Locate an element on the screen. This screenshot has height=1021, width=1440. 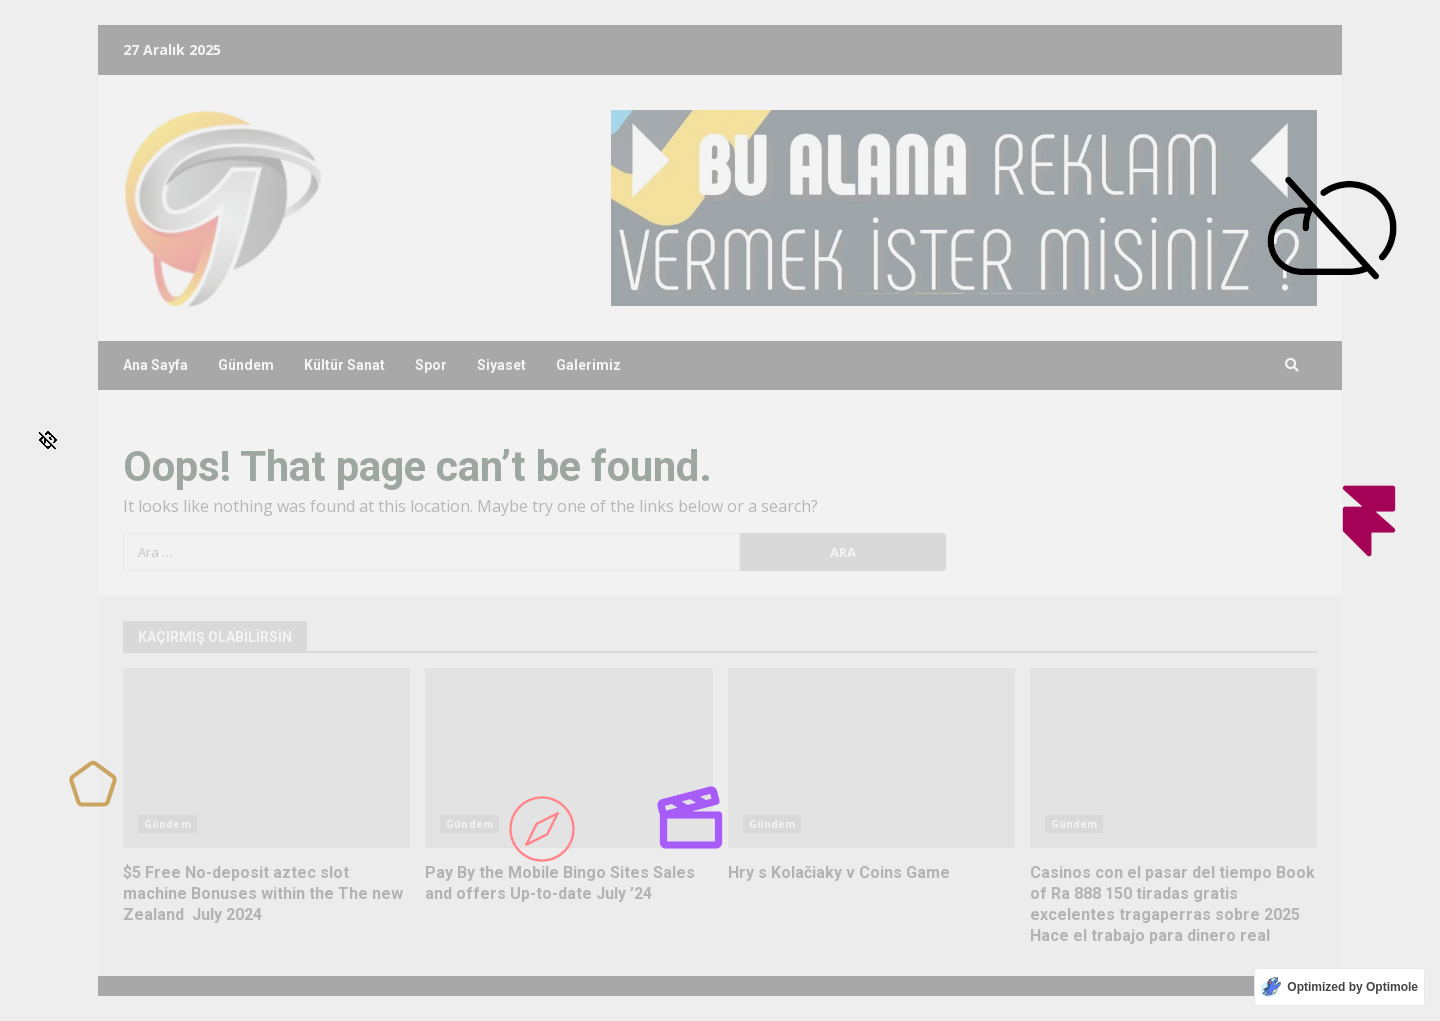
open framer app is located at coordinates (1369, 517).